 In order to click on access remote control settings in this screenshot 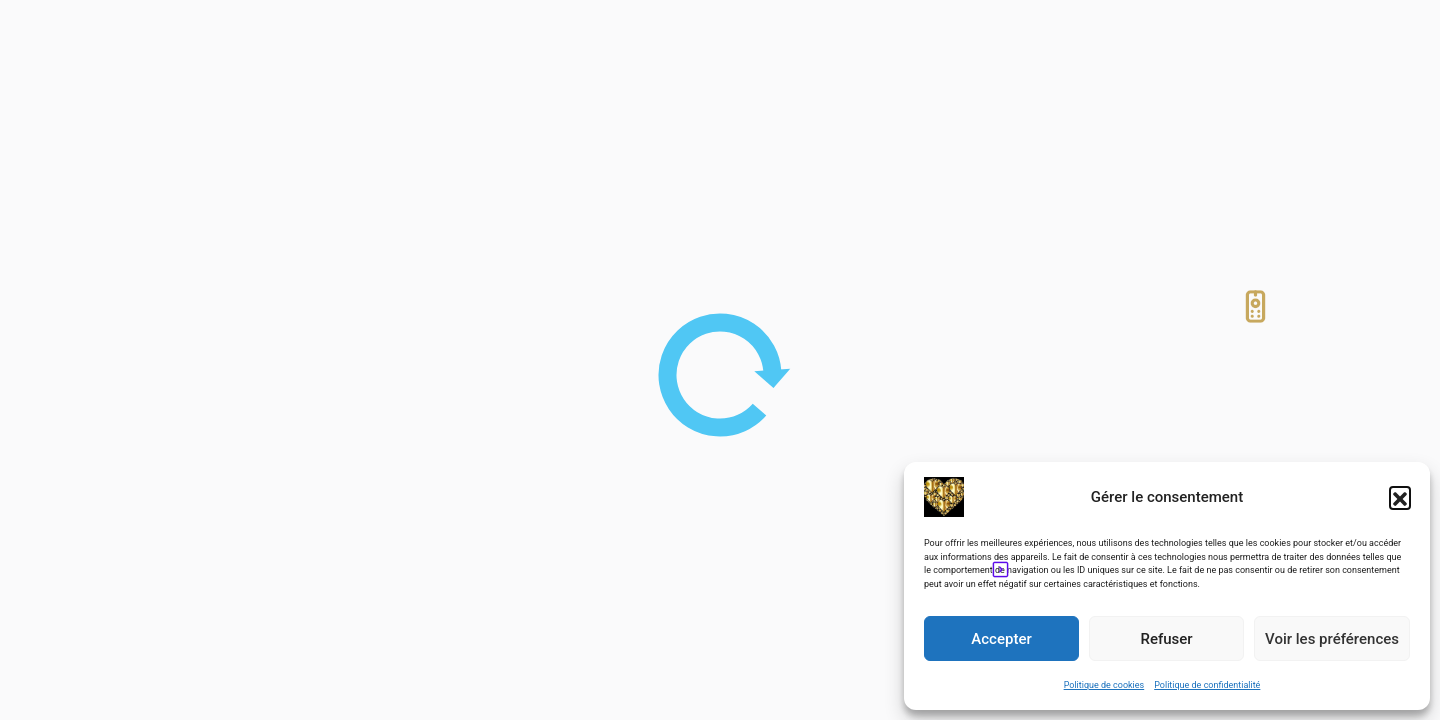, I will do `click(1255, 306)`.